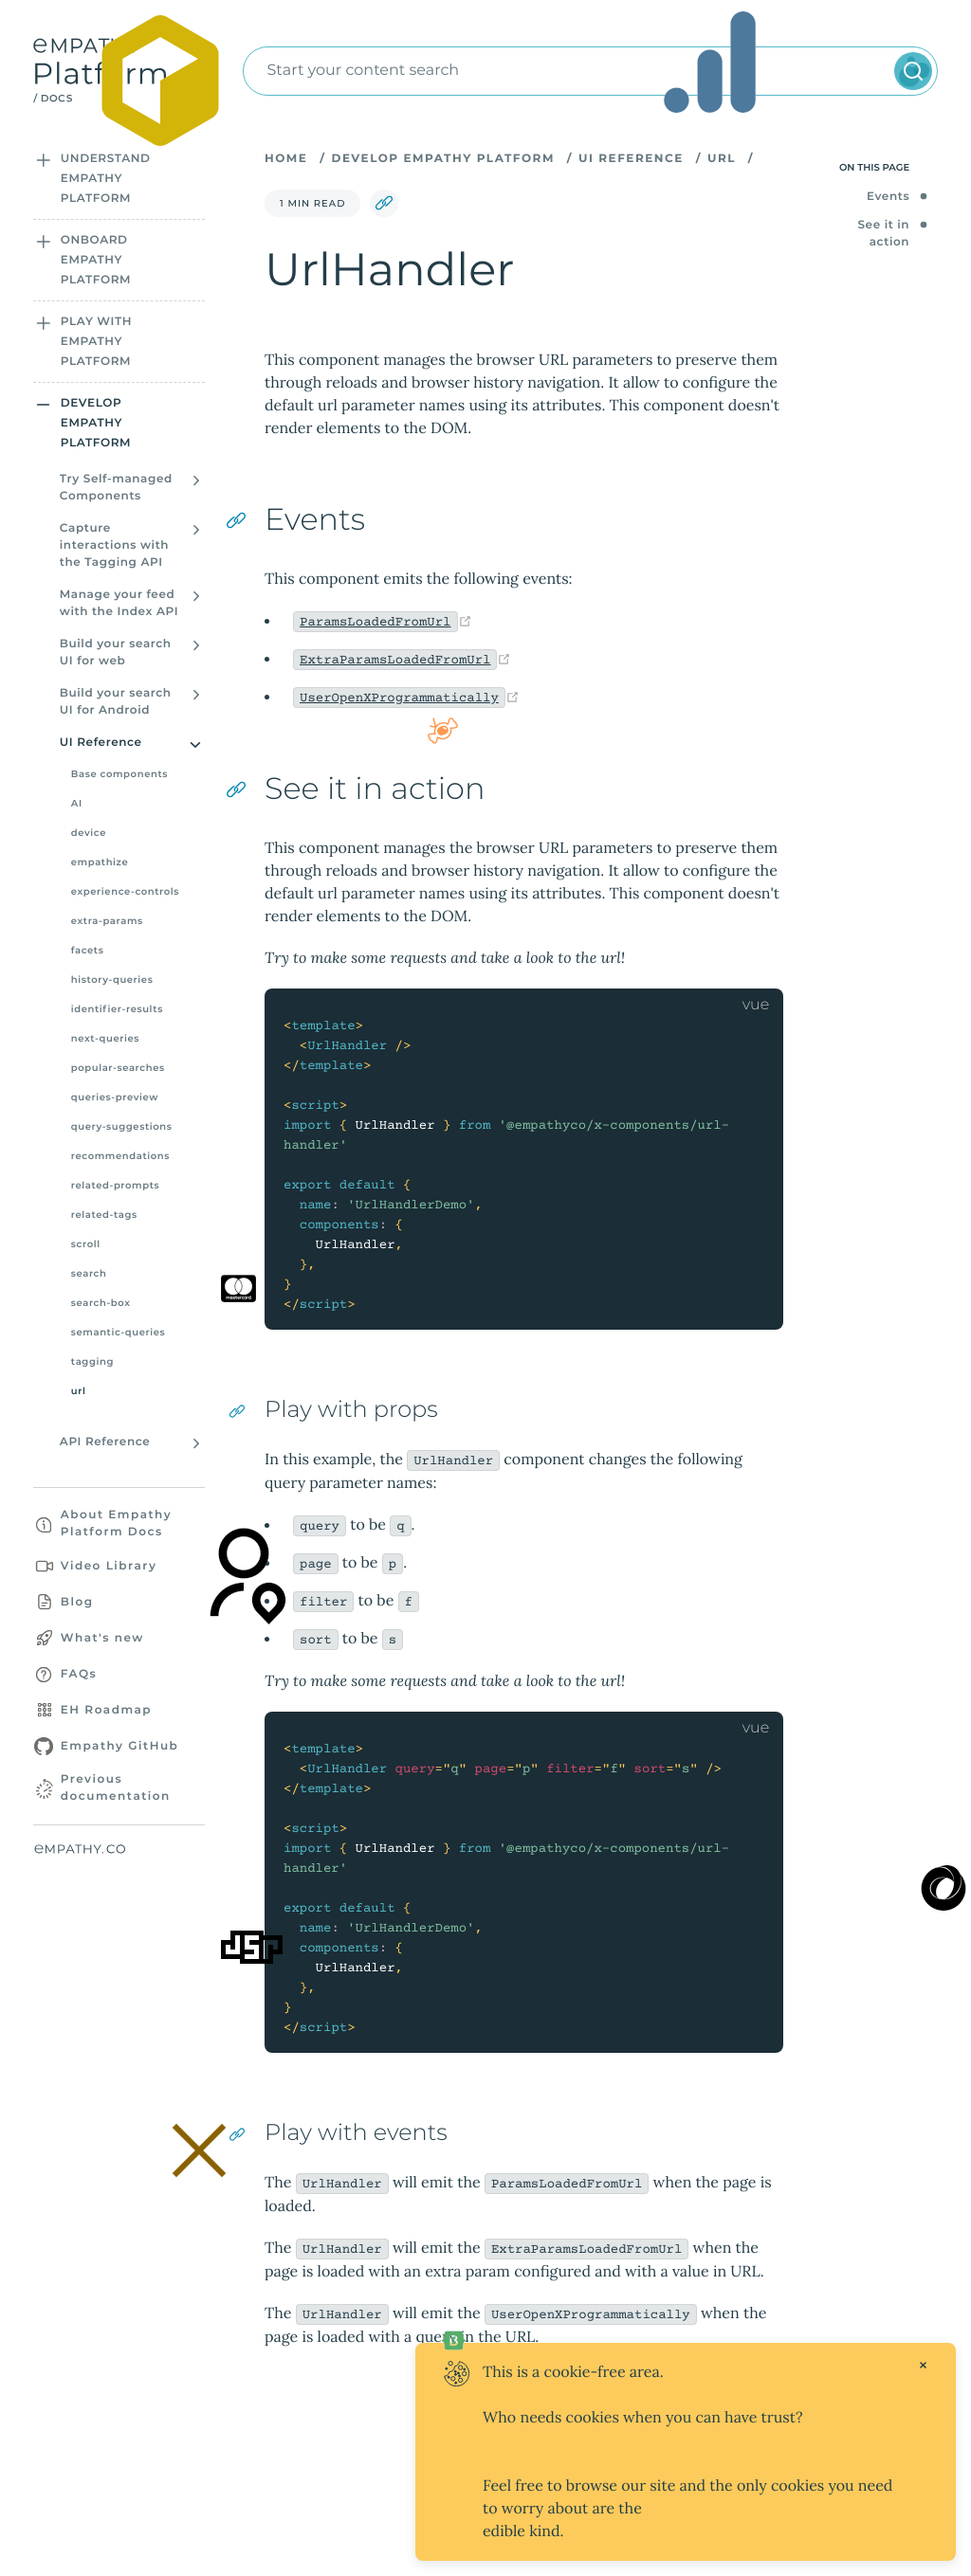 The image size is (971, 2576). What do you see at coordinates (443, 731) in the screenshot?
I see `suitest logo - test automation platform branding` at bounding box center [443, 731].